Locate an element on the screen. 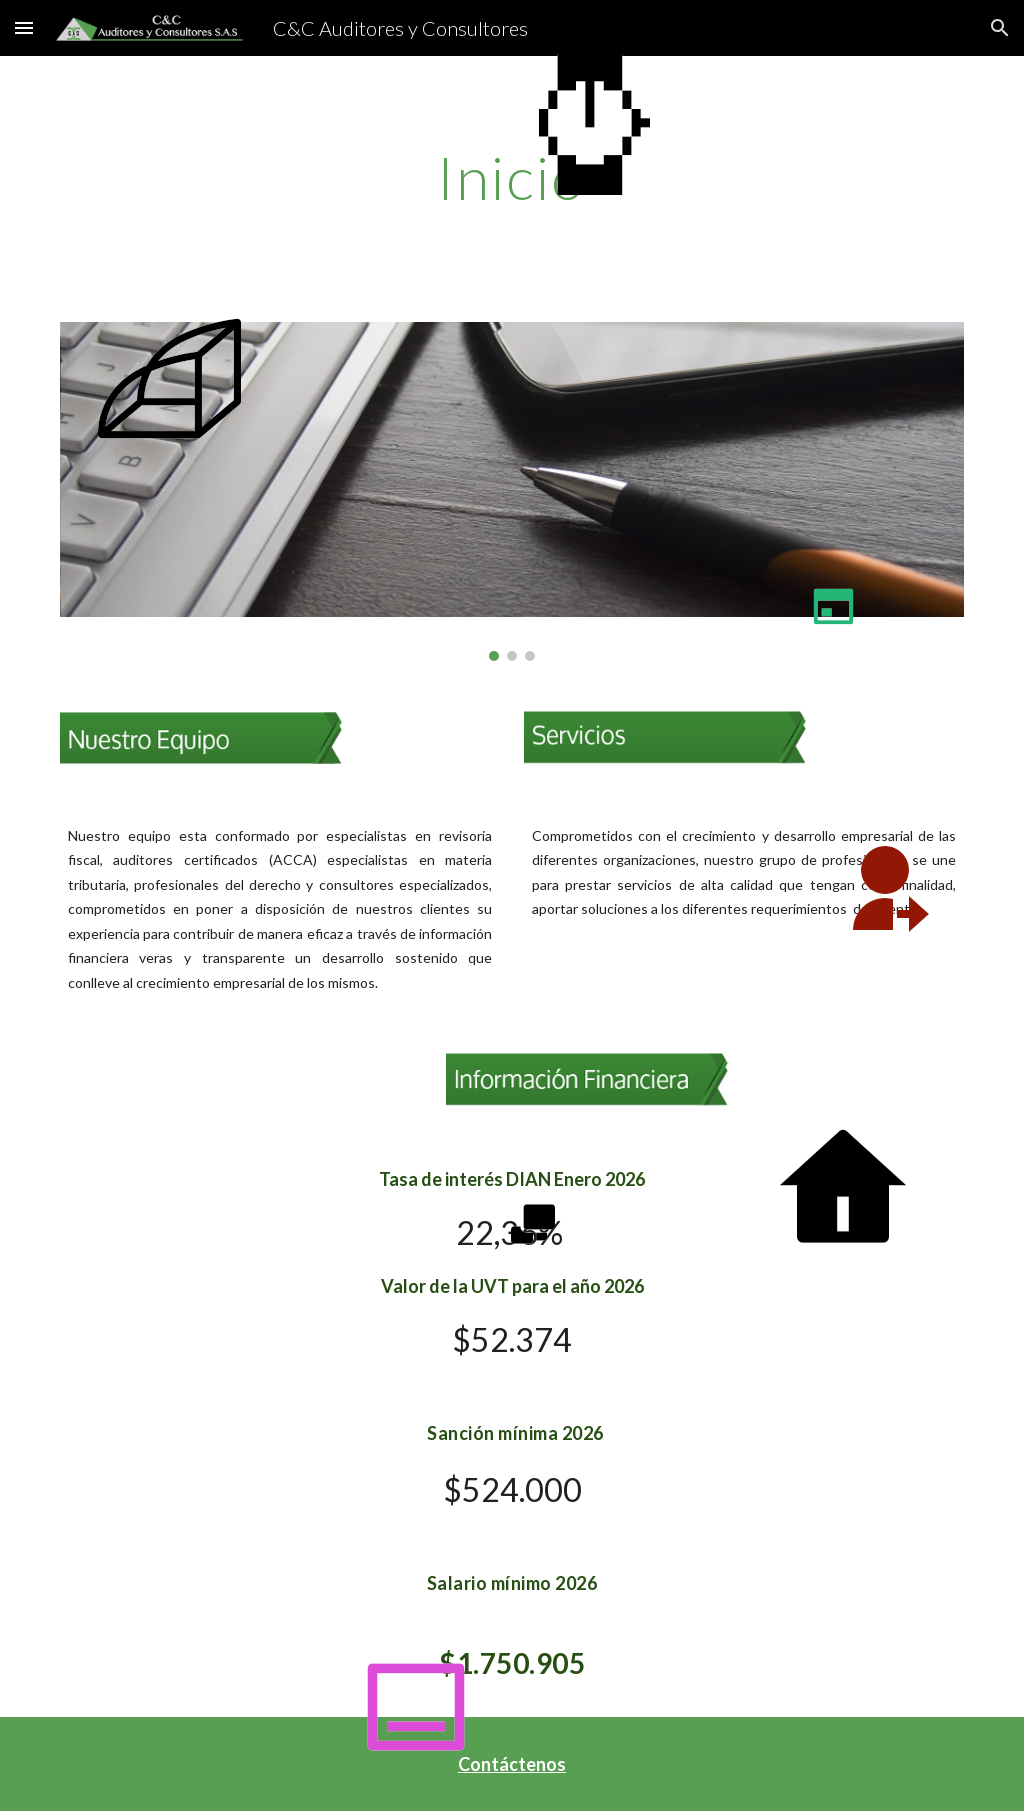 Image resolution: width=1024 pixels, height=1811 pixels. share user profile with others is located at coordinates (885, 890).